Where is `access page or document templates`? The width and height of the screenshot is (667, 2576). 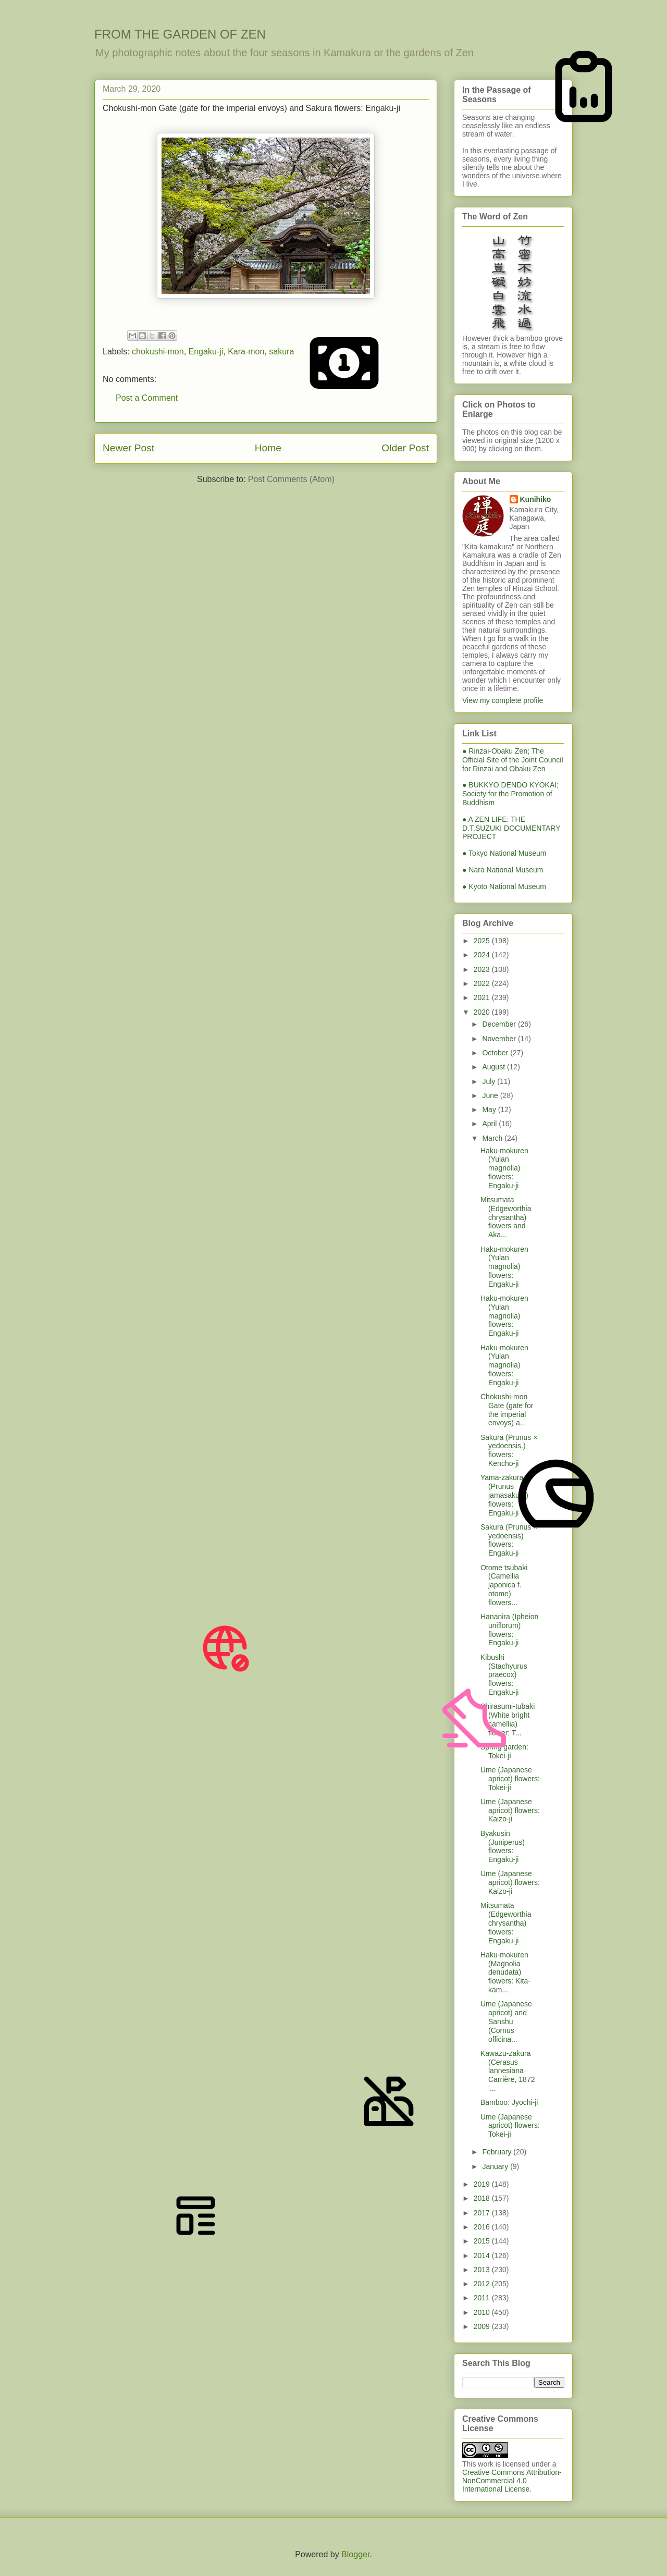 access page or document templates is located at coordinates (195, 2215).